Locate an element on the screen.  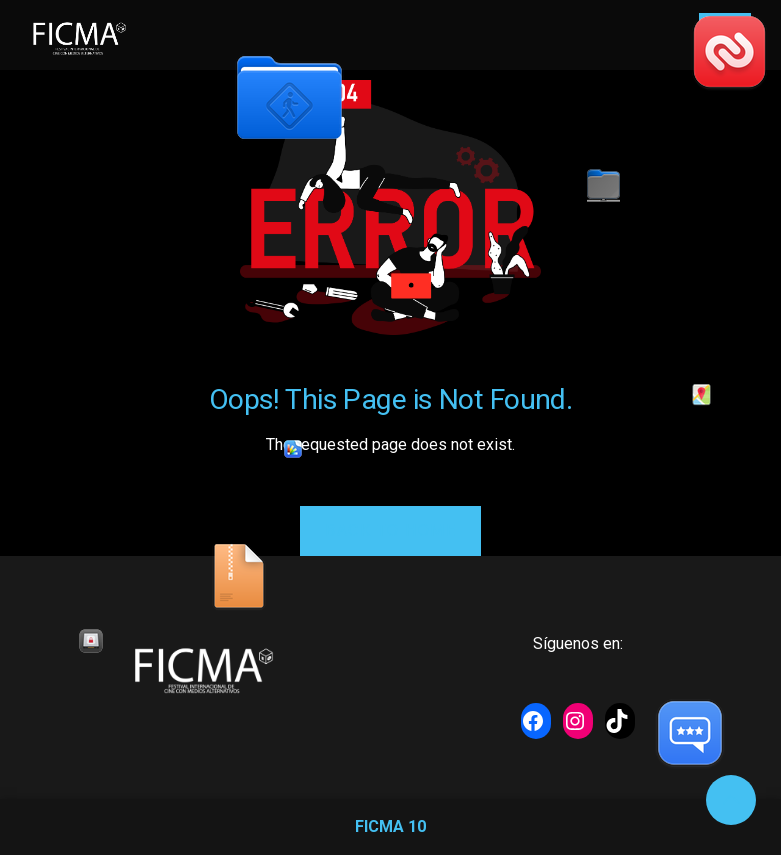
open authy for two-factor authentication codes is located at coordinates (729, 51).